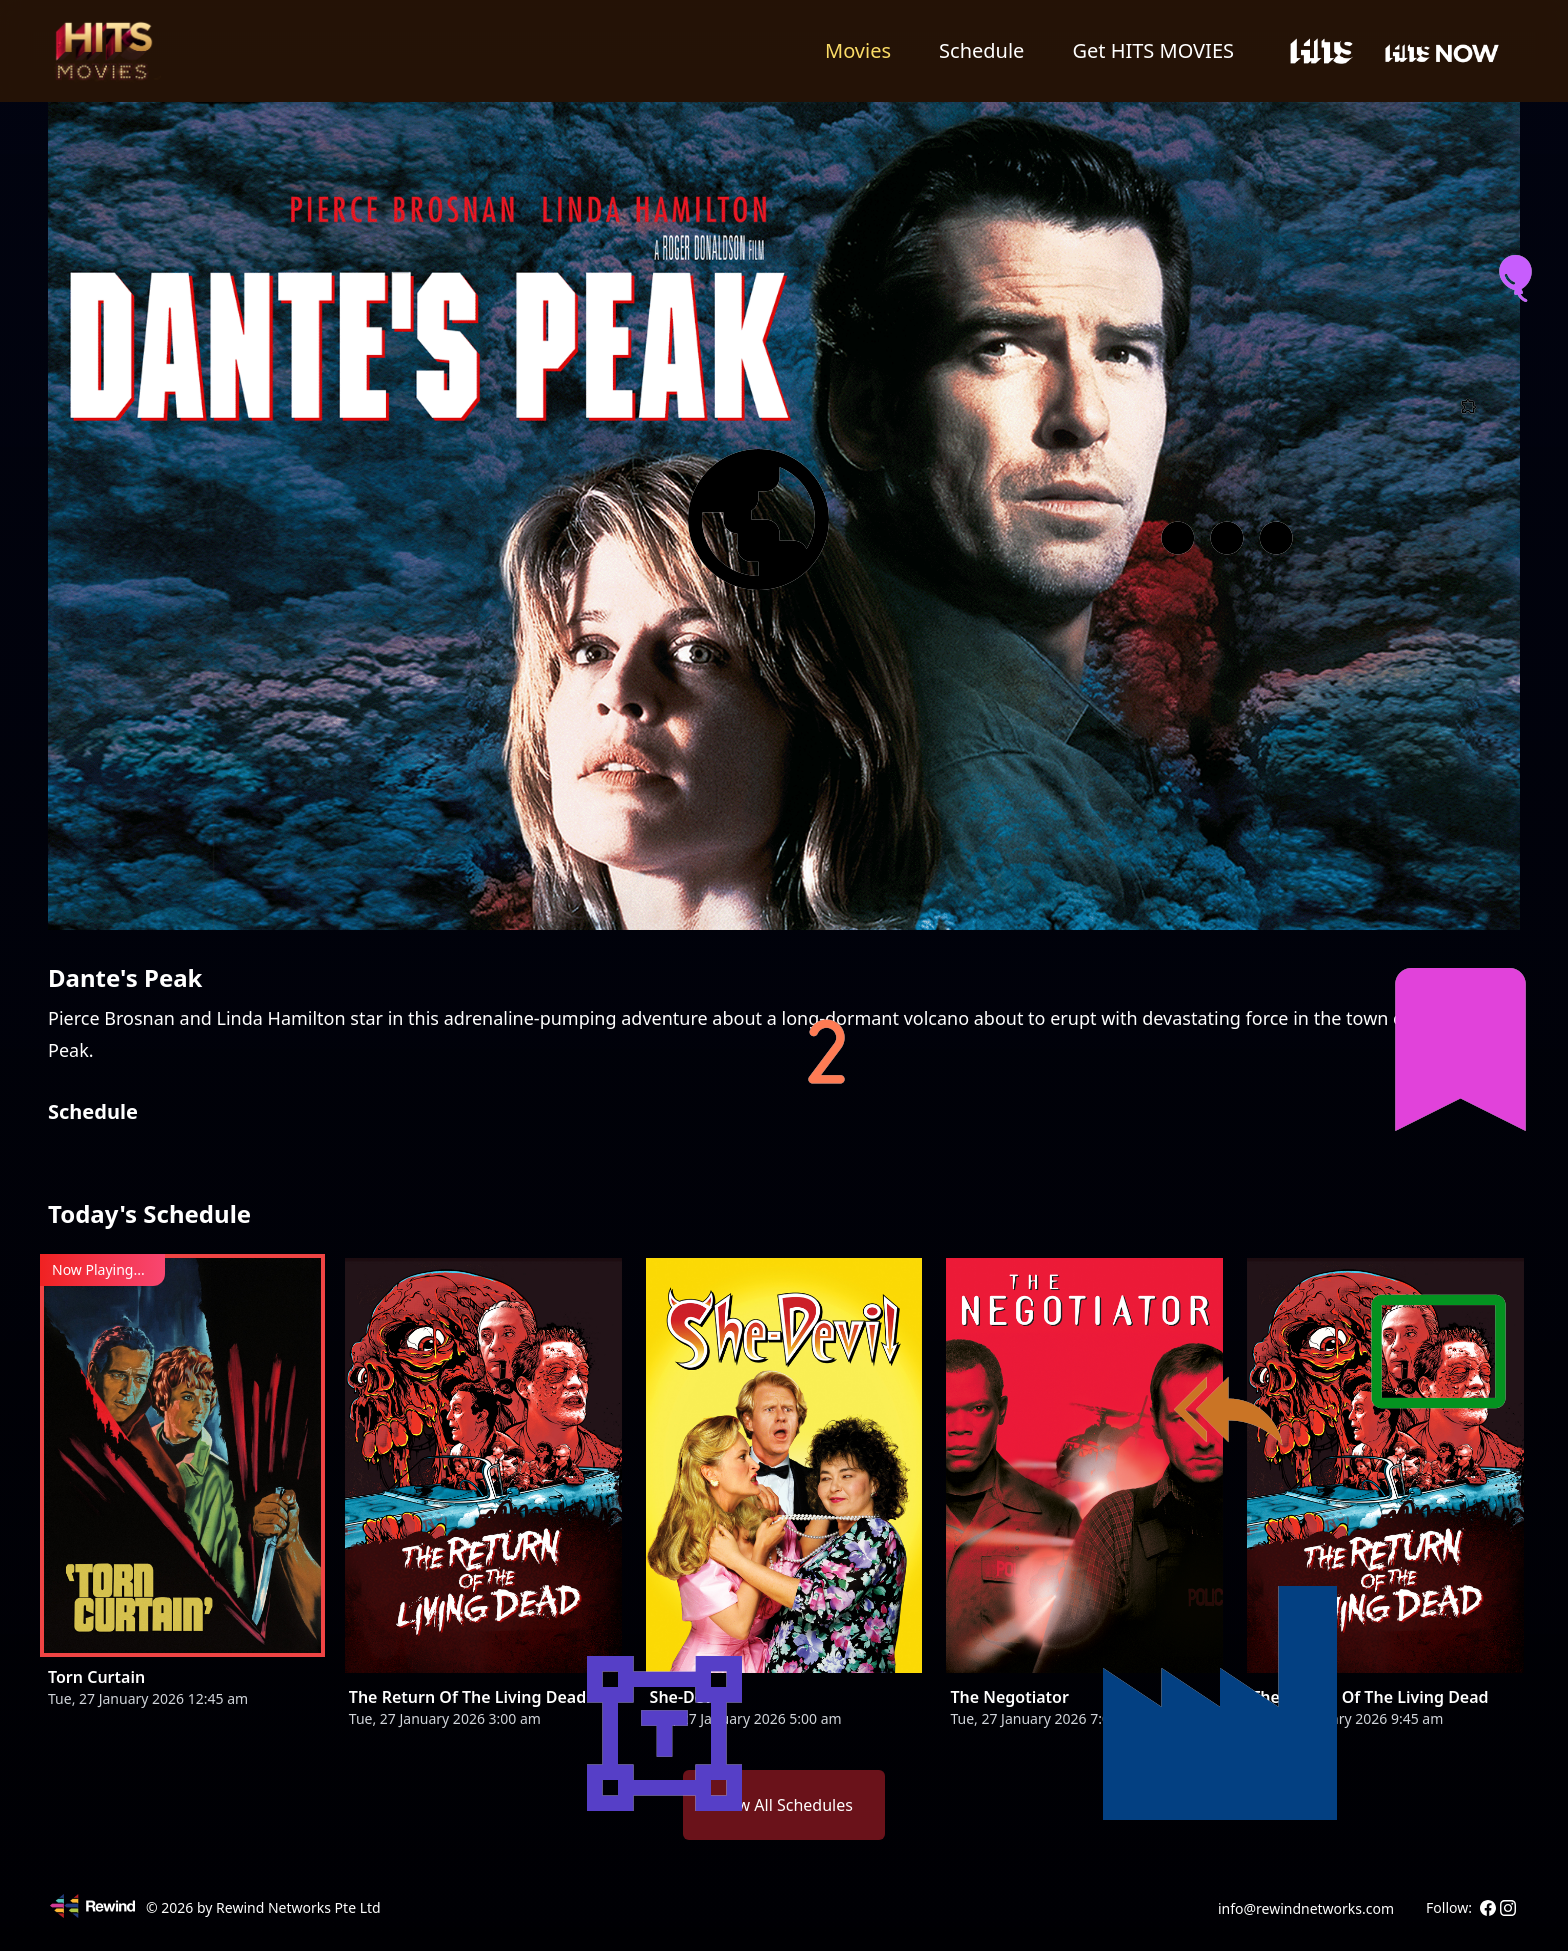  What do you see at coordinates (1469, 406) in the screenshot?
I see `access browser extensions or add-ons` at bounding box center [1469, 406].